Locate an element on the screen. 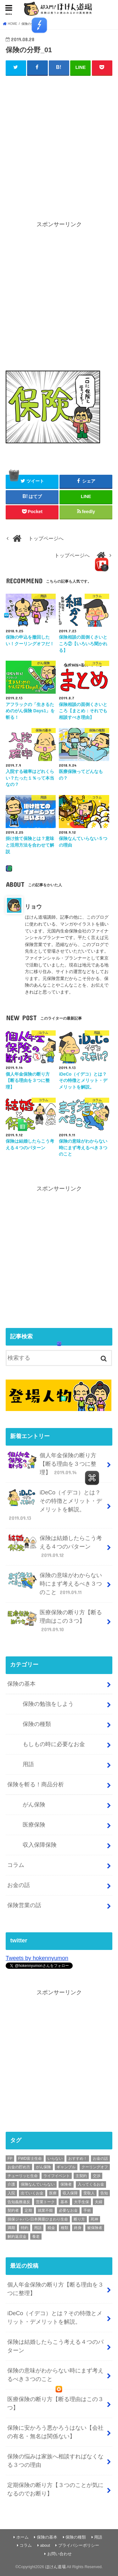 This screenshot has width=118, height=2576. open aptana studio IDE is located at coordinates (59, 2389).